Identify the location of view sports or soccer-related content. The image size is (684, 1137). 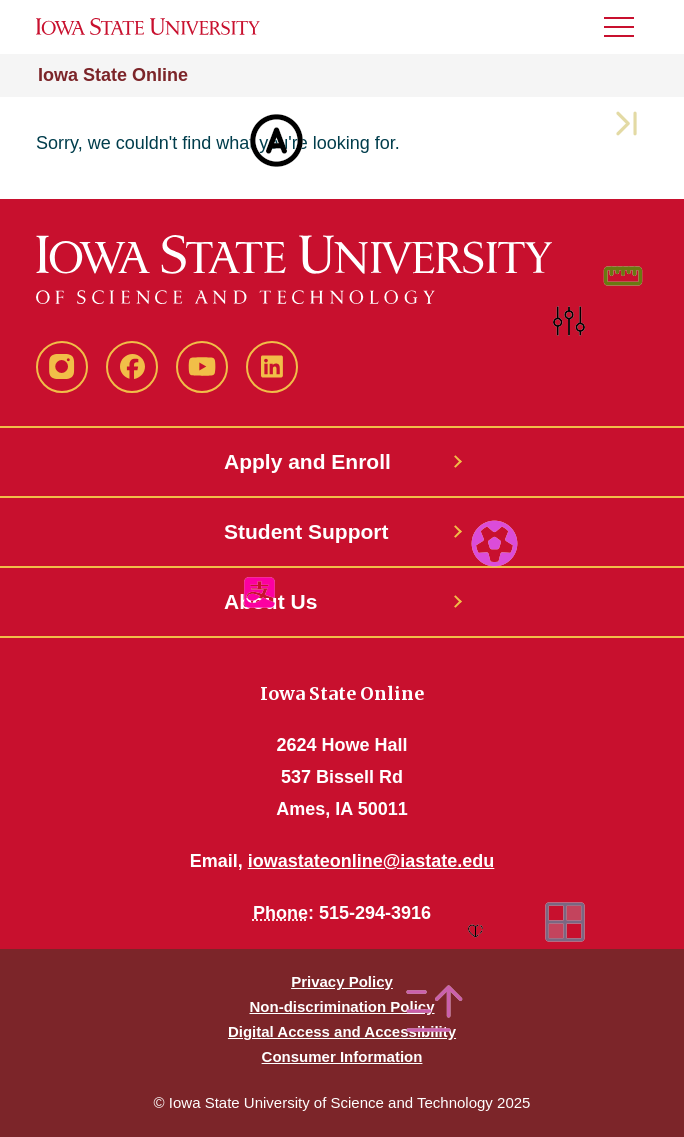
(494, 543).